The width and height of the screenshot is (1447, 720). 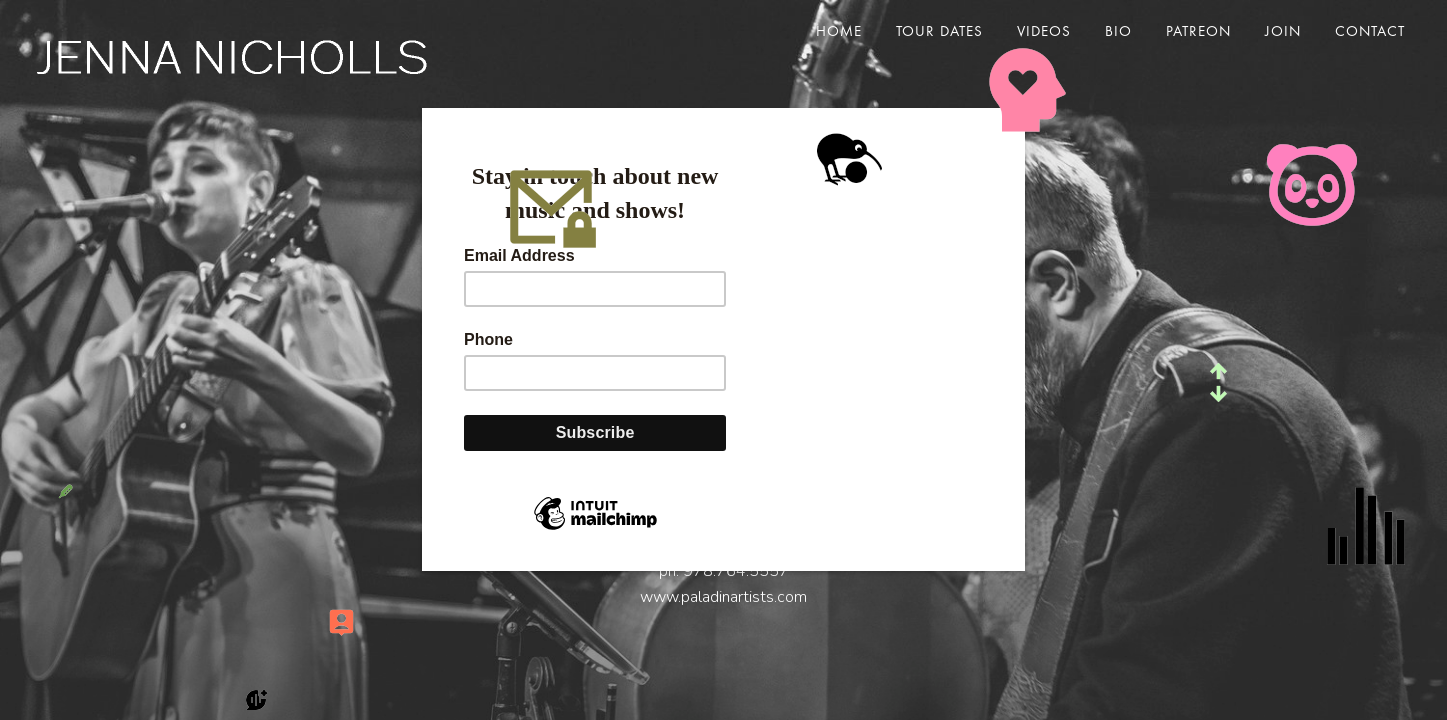 What do you see at coordinates (551, 207) in the screenshot?
I see `indicates encrypted or secure email` at bounding box center [551, 207].